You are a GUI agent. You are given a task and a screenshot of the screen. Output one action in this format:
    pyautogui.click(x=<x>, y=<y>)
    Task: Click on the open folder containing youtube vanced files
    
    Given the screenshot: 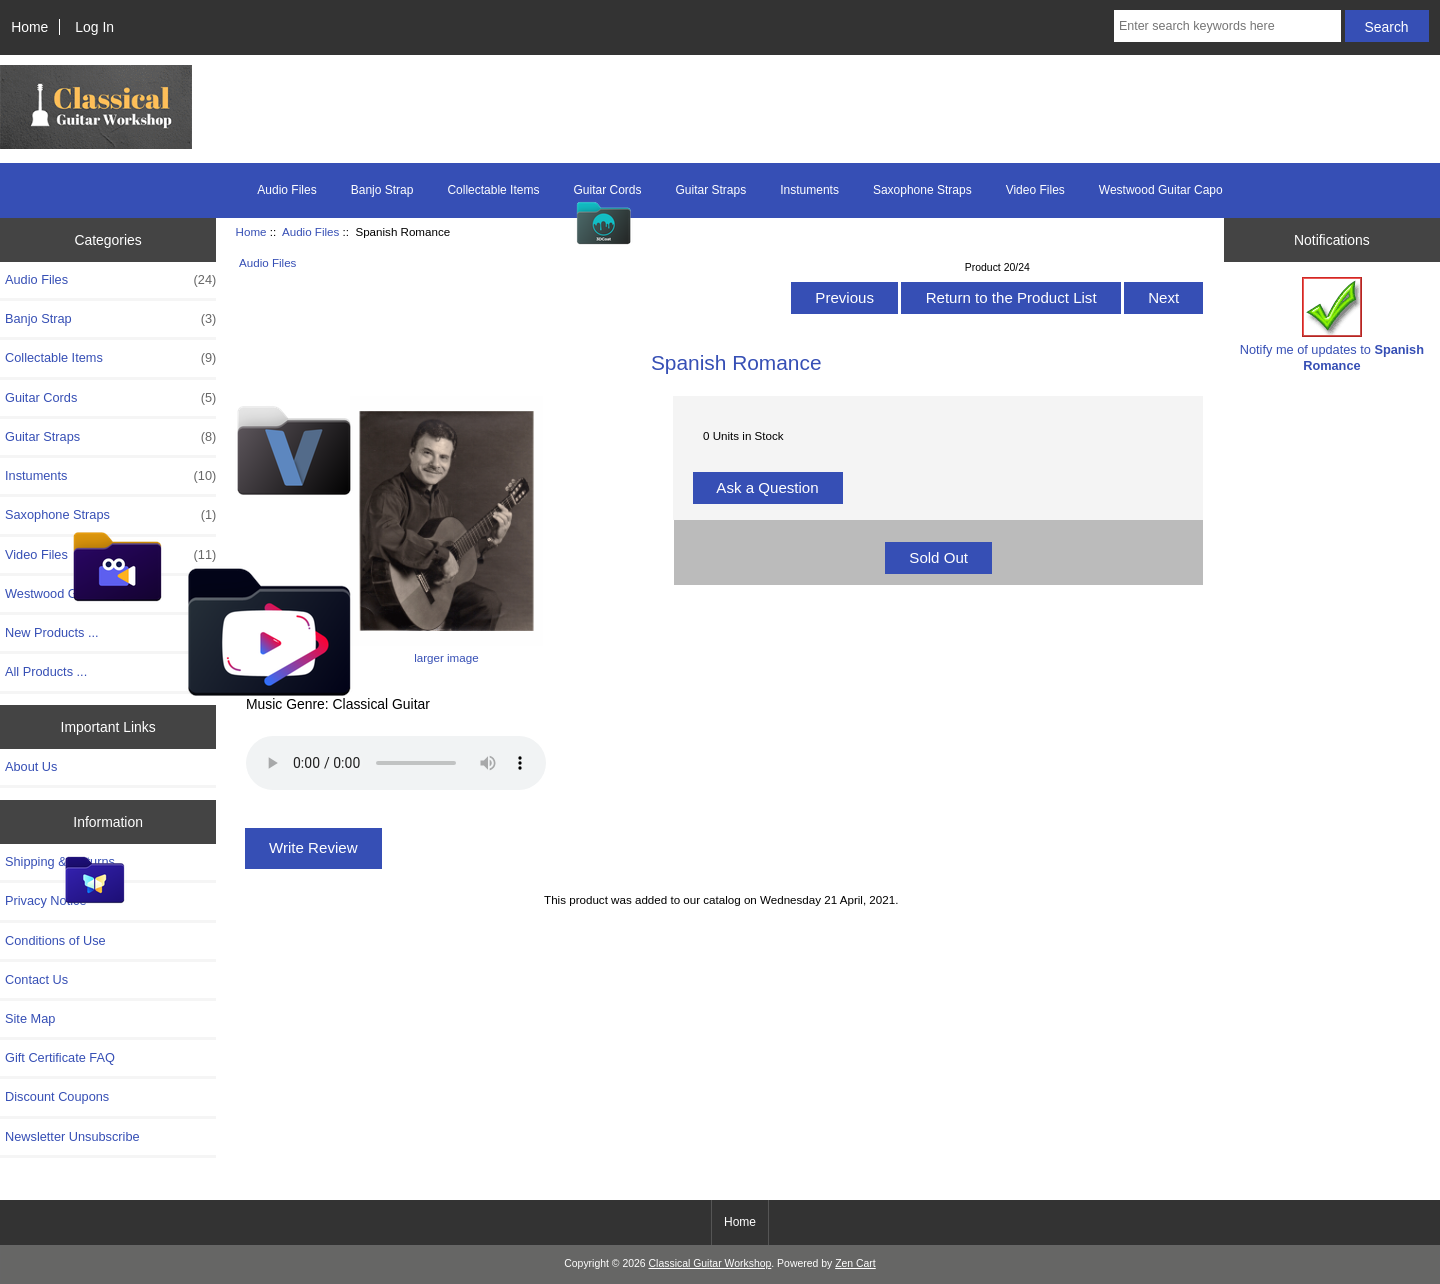 What is the action you would take?
    pyautogui.click(x=268, y=636)
    